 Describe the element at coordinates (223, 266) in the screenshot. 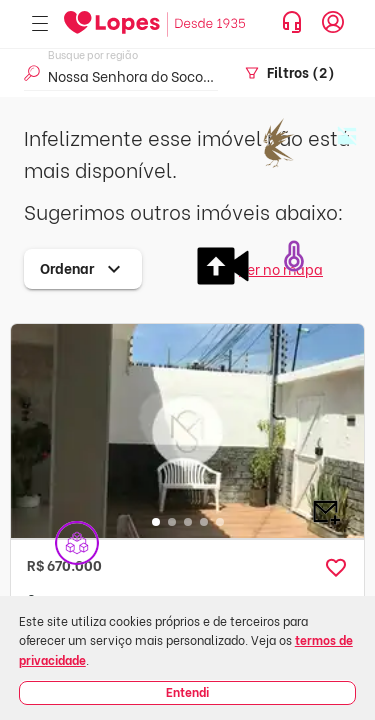

I see `upload a video file` at that location.